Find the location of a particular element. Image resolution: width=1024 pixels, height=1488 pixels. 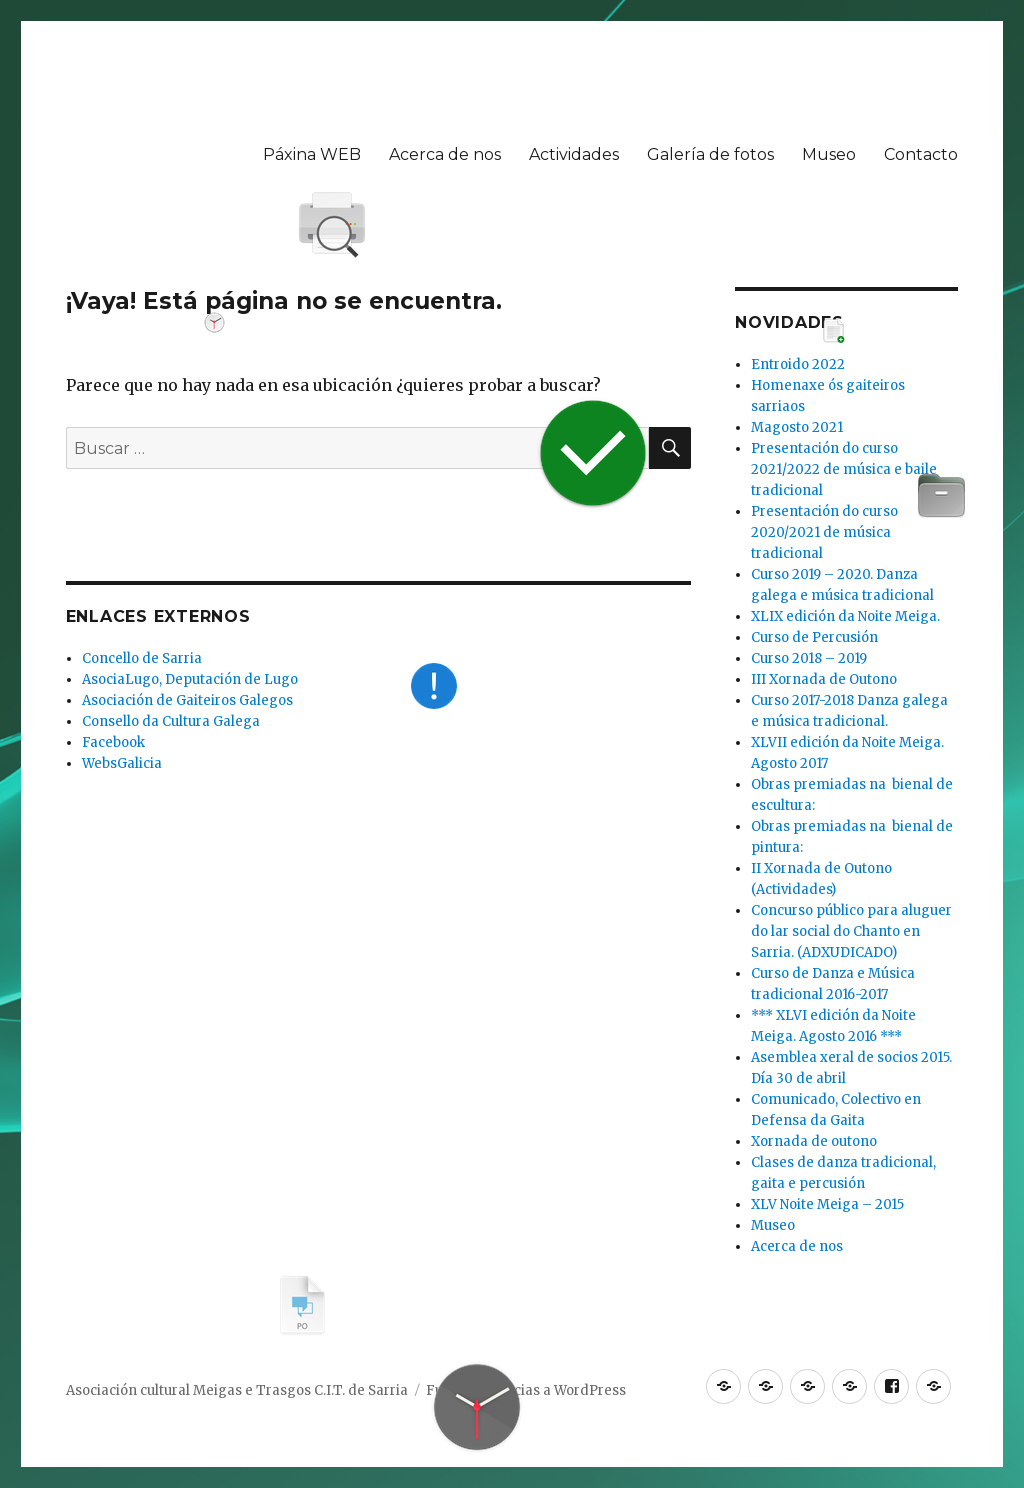

preview document before printing is located at coordinates (332, 223).